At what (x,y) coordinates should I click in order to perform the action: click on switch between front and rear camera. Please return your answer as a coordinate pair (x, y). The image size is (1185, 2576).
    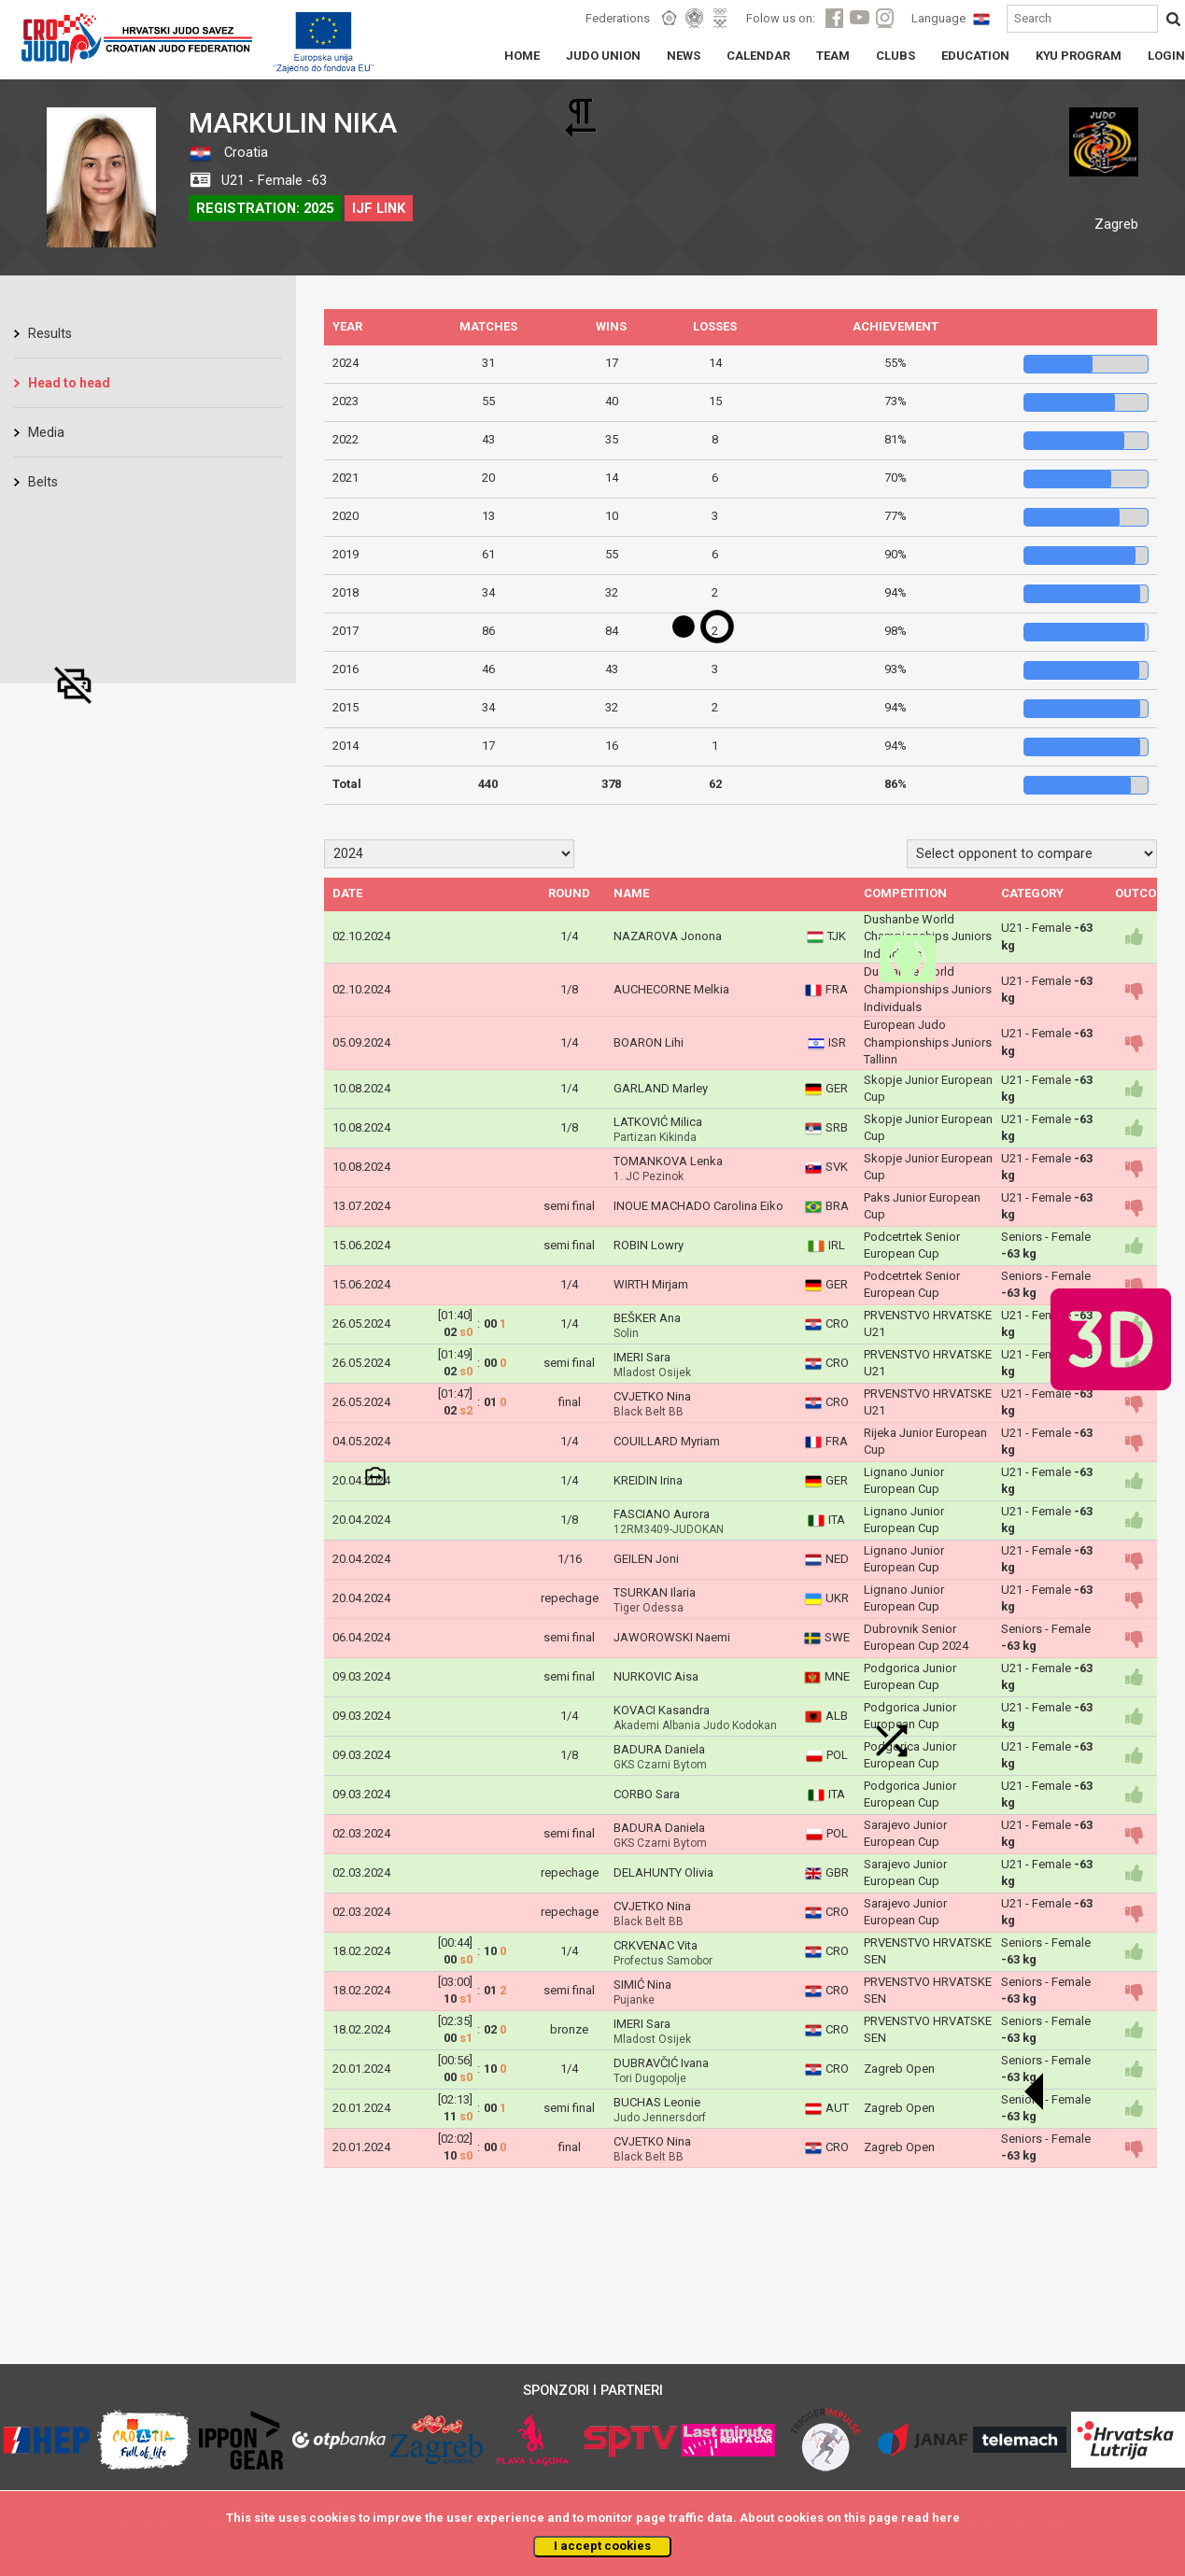
    Looking at the image, I should click on (375, 1477).